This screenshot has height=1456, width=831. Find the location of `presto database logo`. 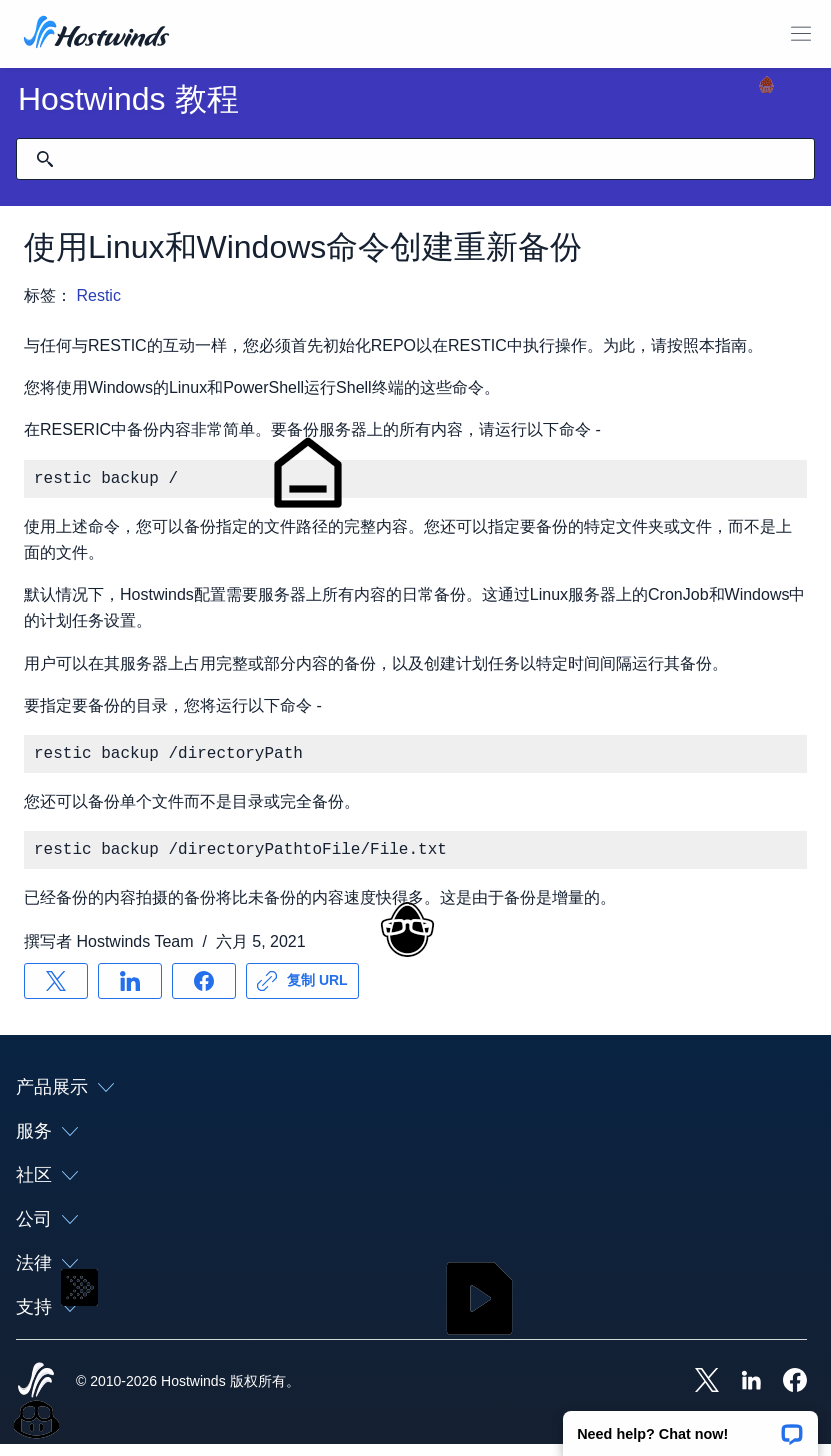

presto database logo is located at coordinates (79, 1287).